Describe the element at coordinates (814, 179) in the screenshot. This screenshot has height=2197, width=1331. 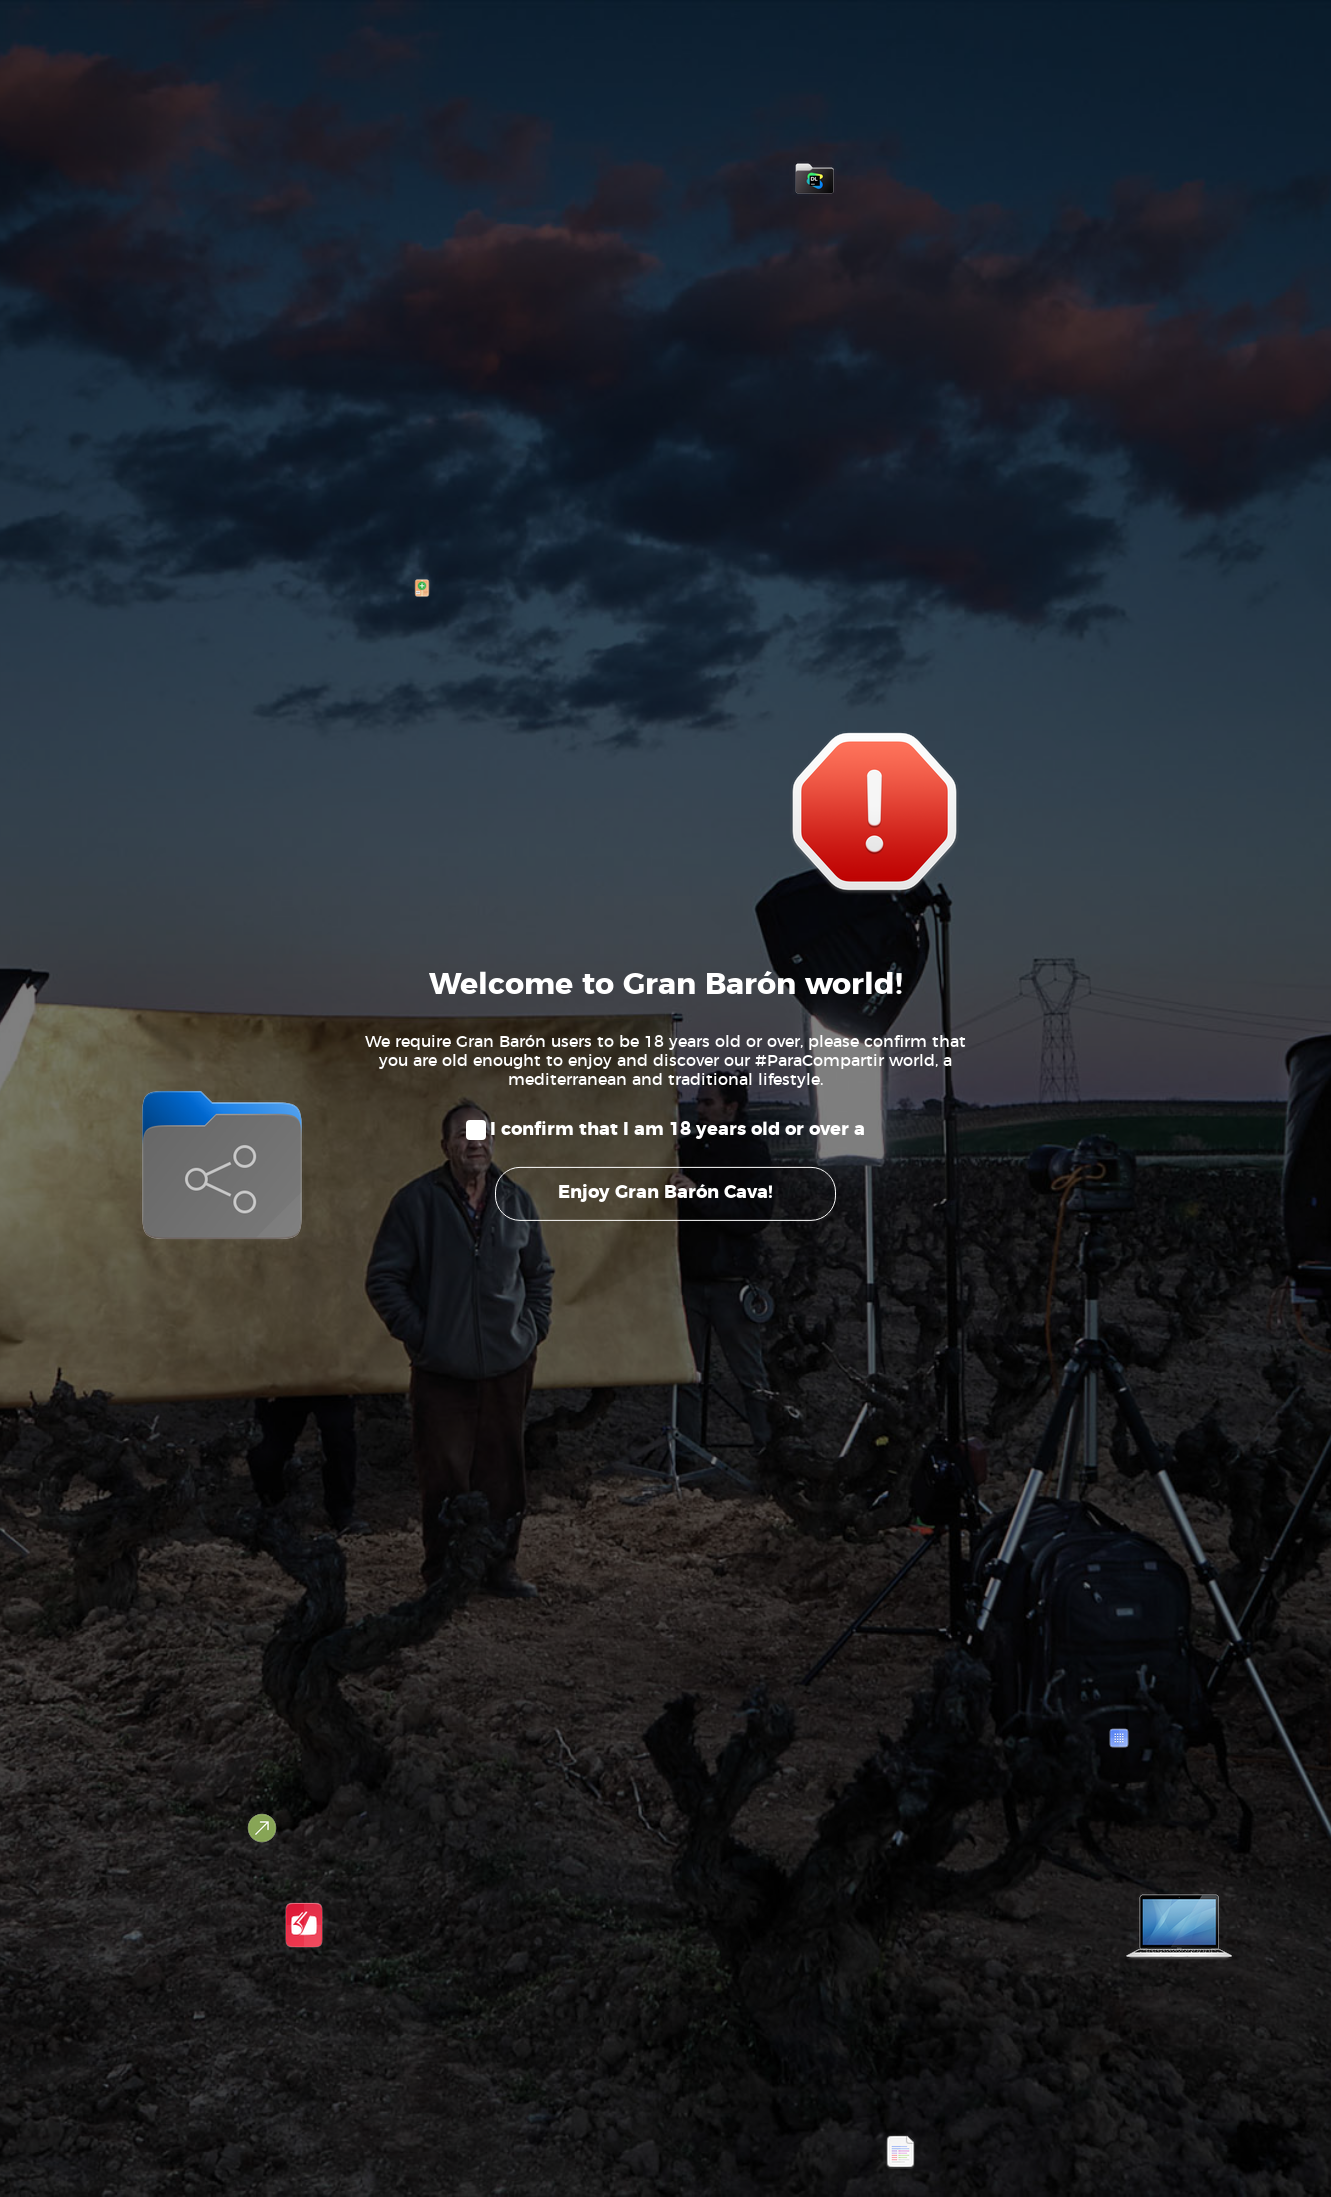
I see `open datalore project files folder` at that location.